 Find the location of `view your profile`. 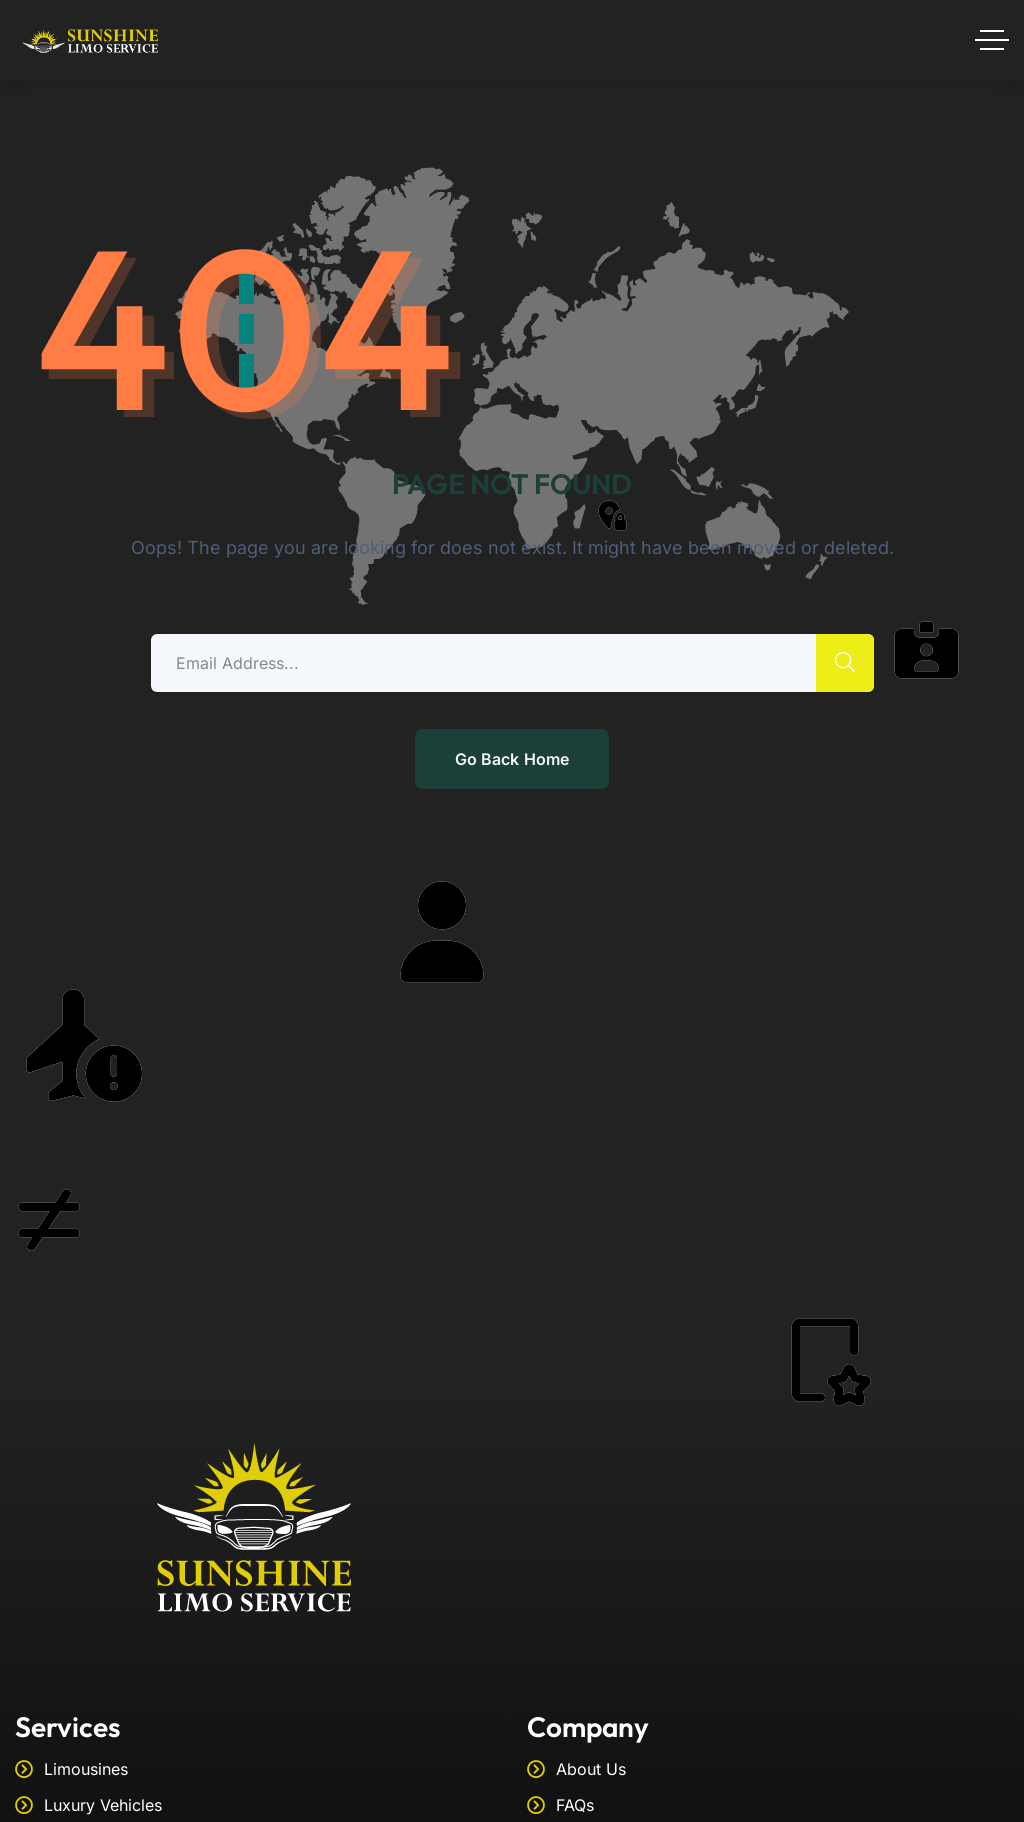

view your profile is located at coordinates (442, 931).